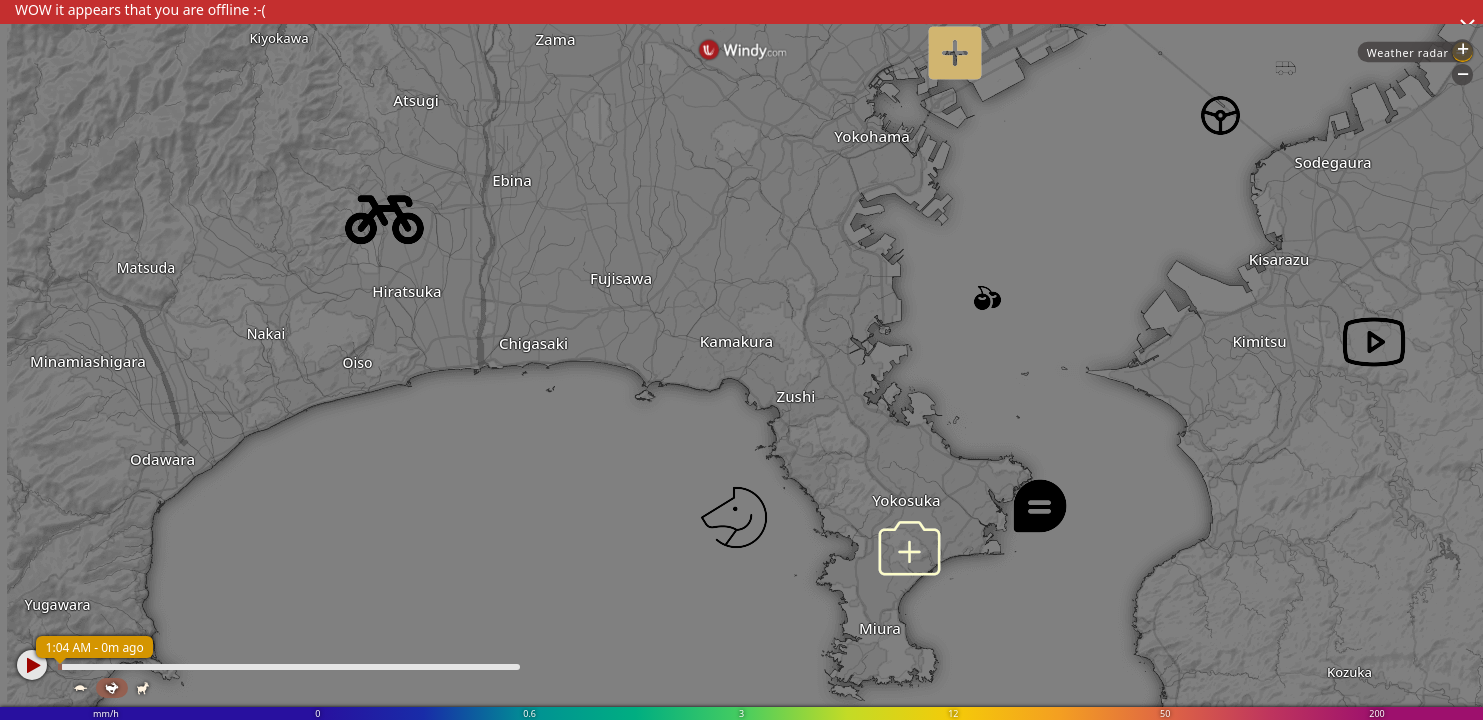 The image size is (1483, 720). I want to click on add a new item, so click(955, 53).